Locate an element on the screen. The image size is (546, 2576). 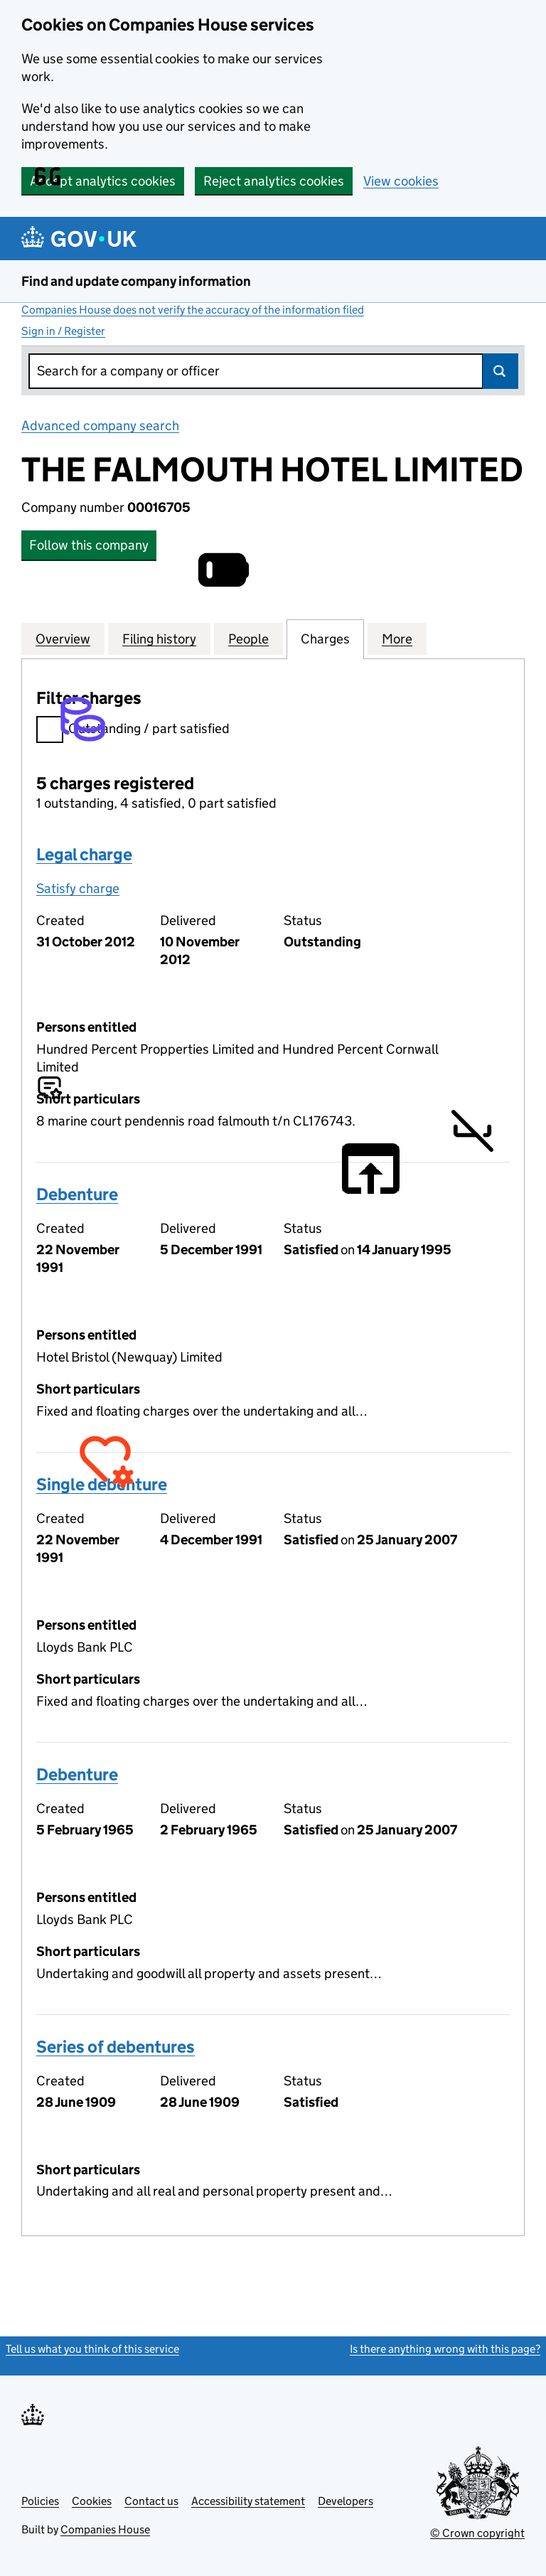
indicates low battery level is located at coordinates (223, 570).